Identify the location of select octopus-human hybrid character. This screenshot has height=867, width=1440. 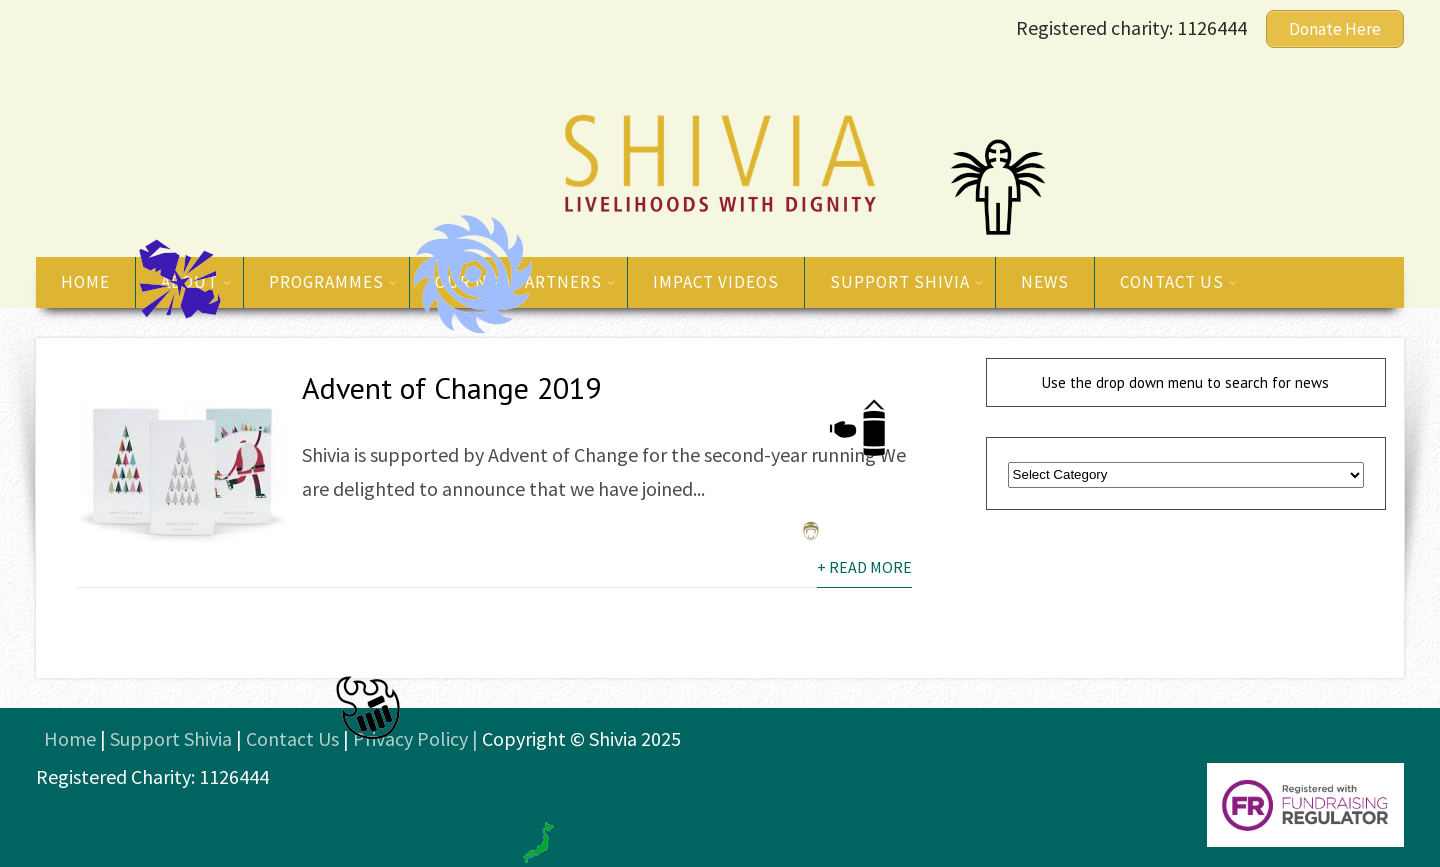
(998, 187).